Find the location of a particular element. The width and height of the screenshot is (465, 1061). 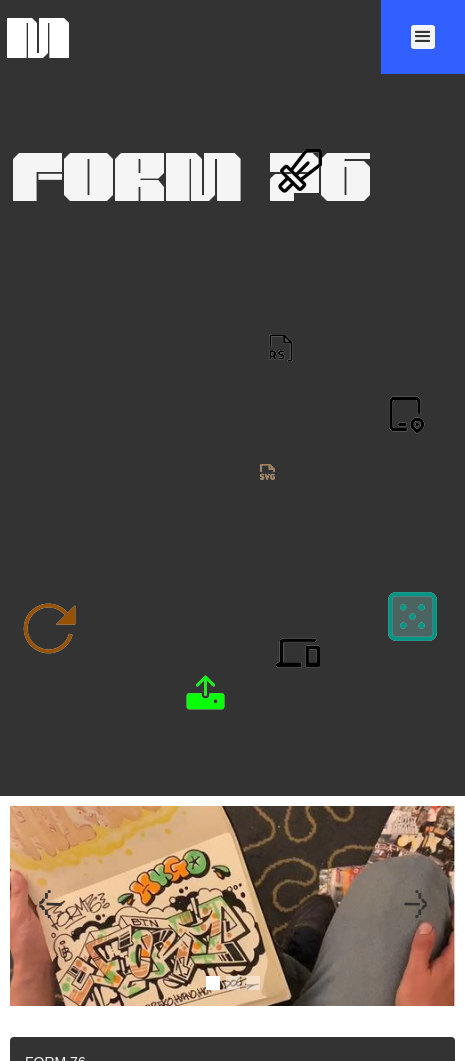

view connected devices is located at coordinates (298, 653).